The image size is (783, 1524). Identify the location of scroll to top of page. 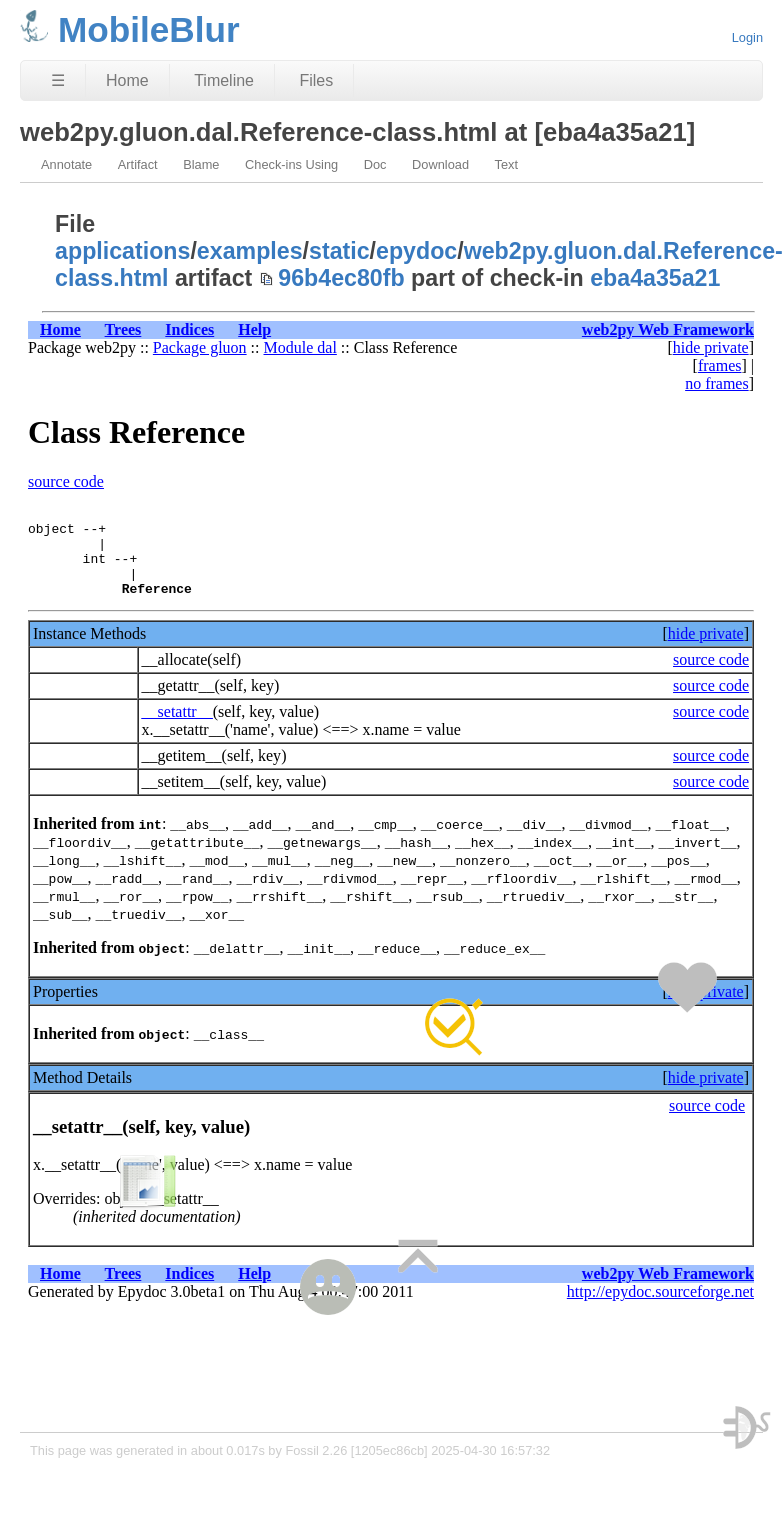
(418, 1256).